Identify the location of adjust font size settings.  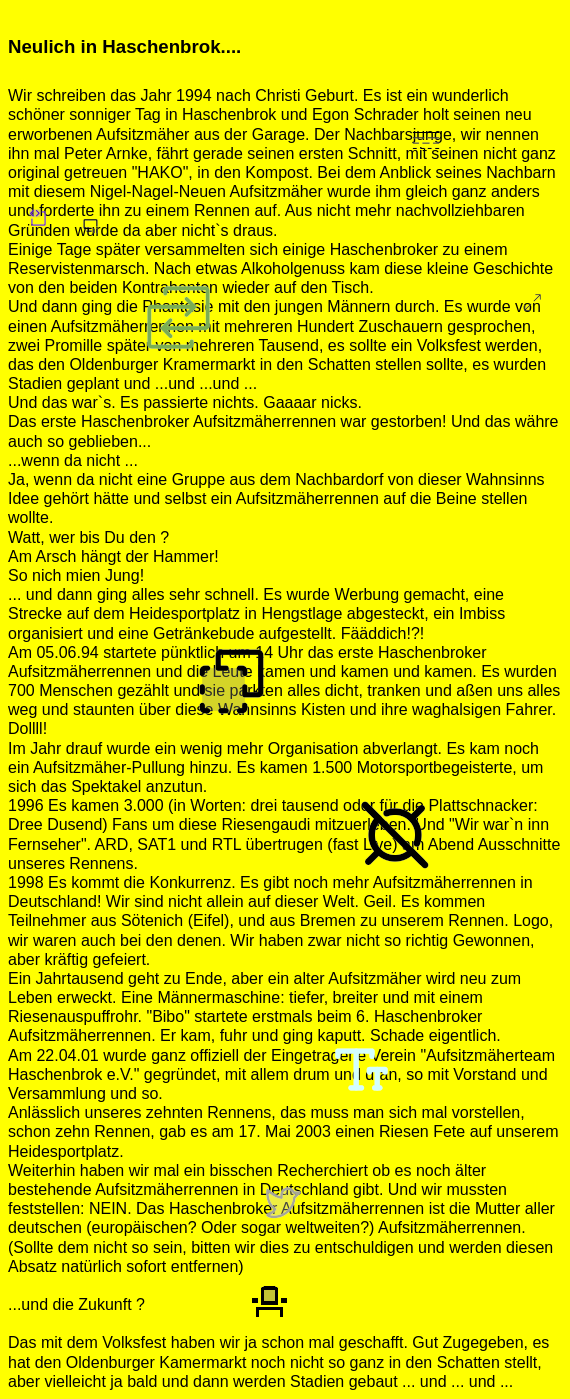
(361, 1069).